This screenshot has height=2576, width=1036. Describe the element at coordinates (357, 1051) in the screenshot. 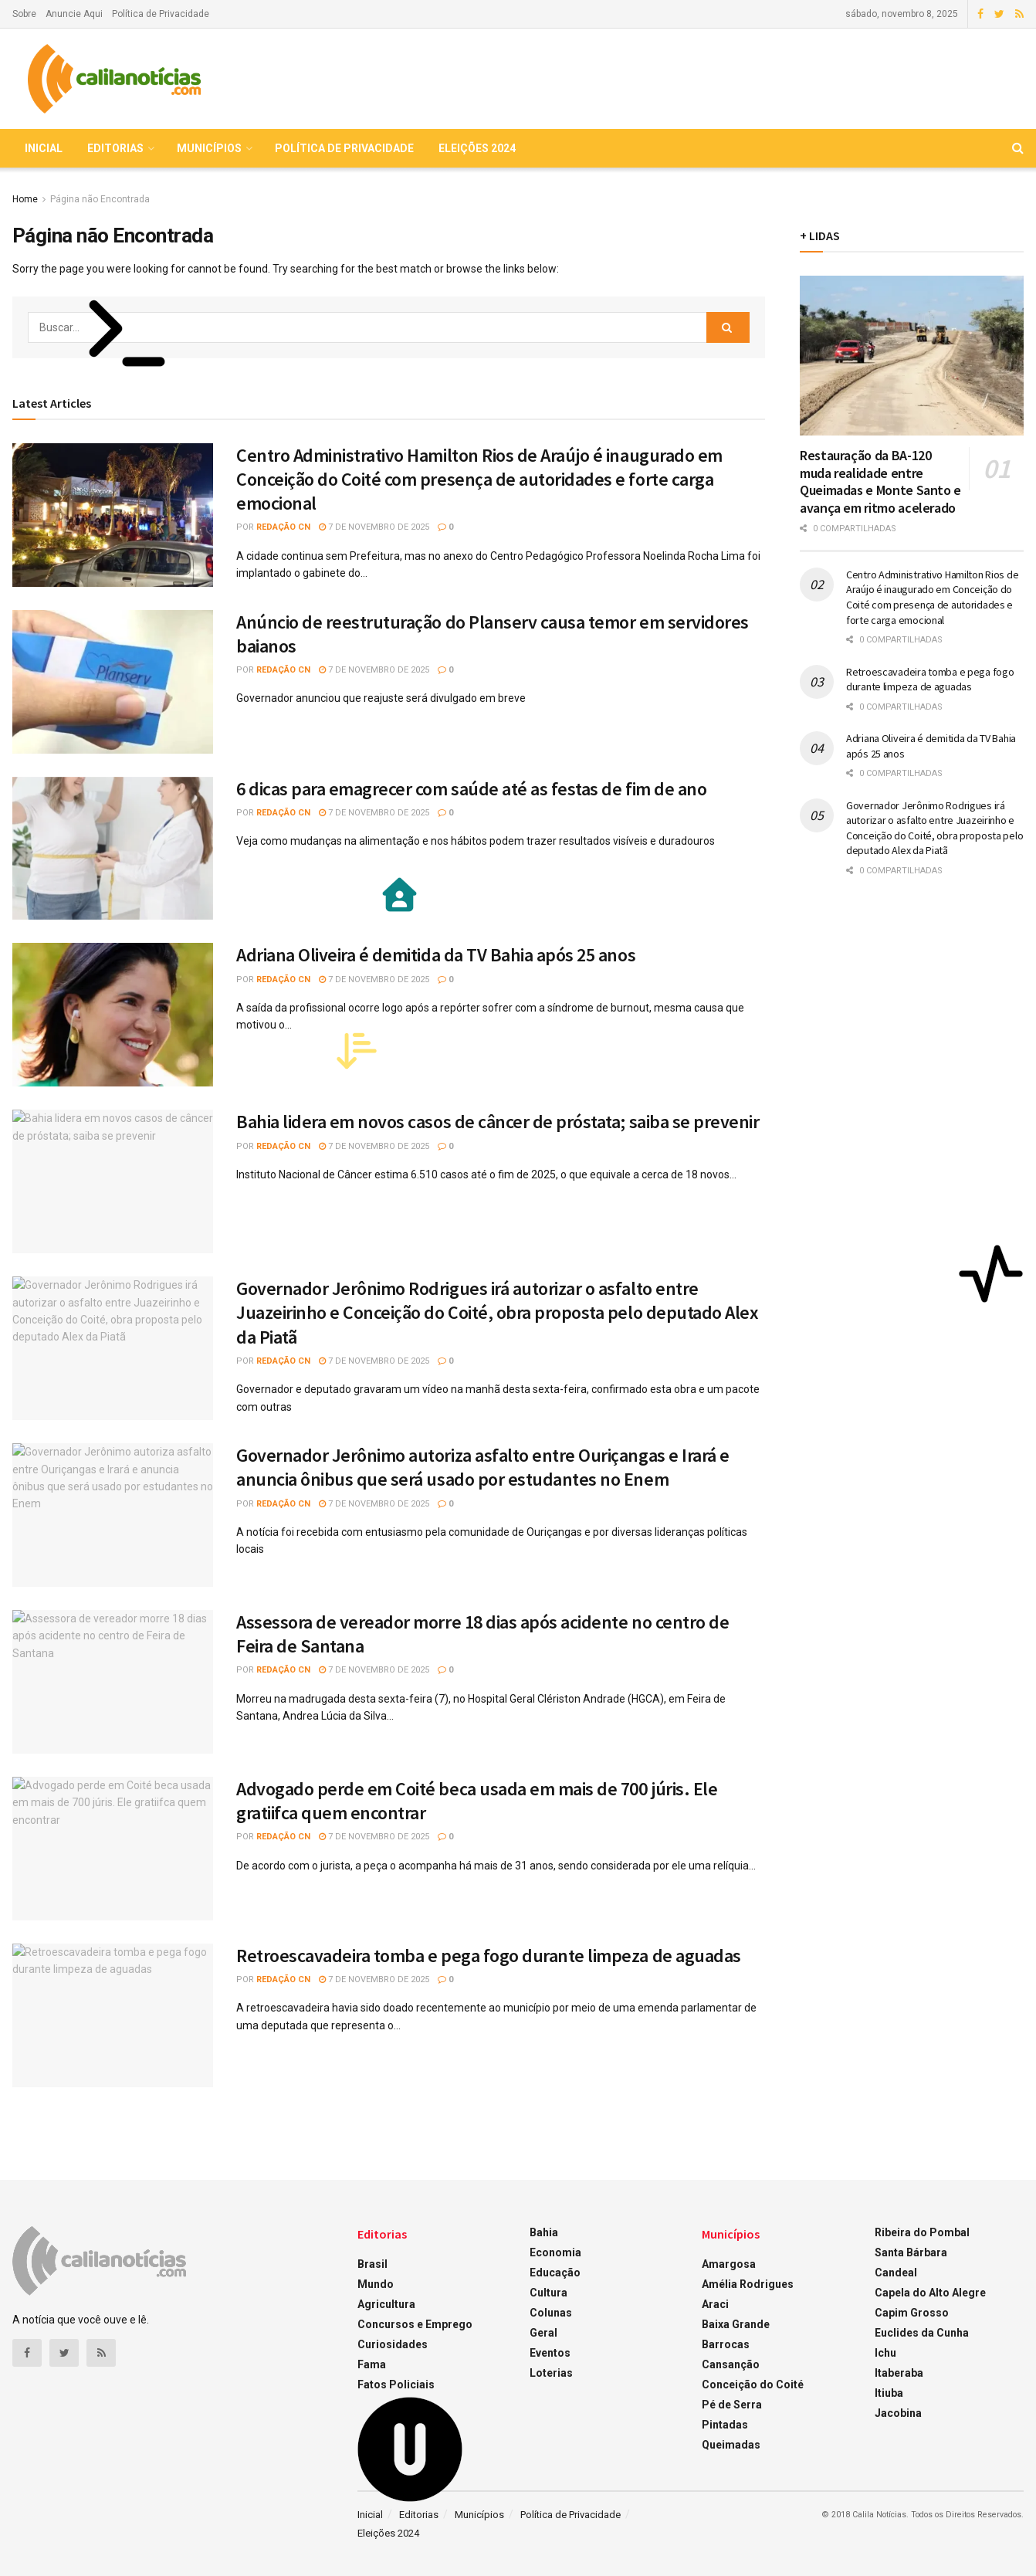

I see `sort items from smallest to largest` at that location.